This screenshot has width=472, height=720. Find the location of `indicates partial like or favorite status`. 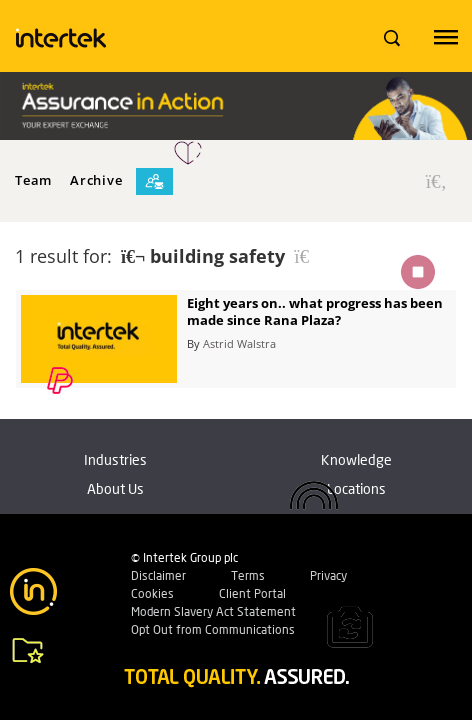

indicates partial like or favorite status is located at coordinates (188, 152).